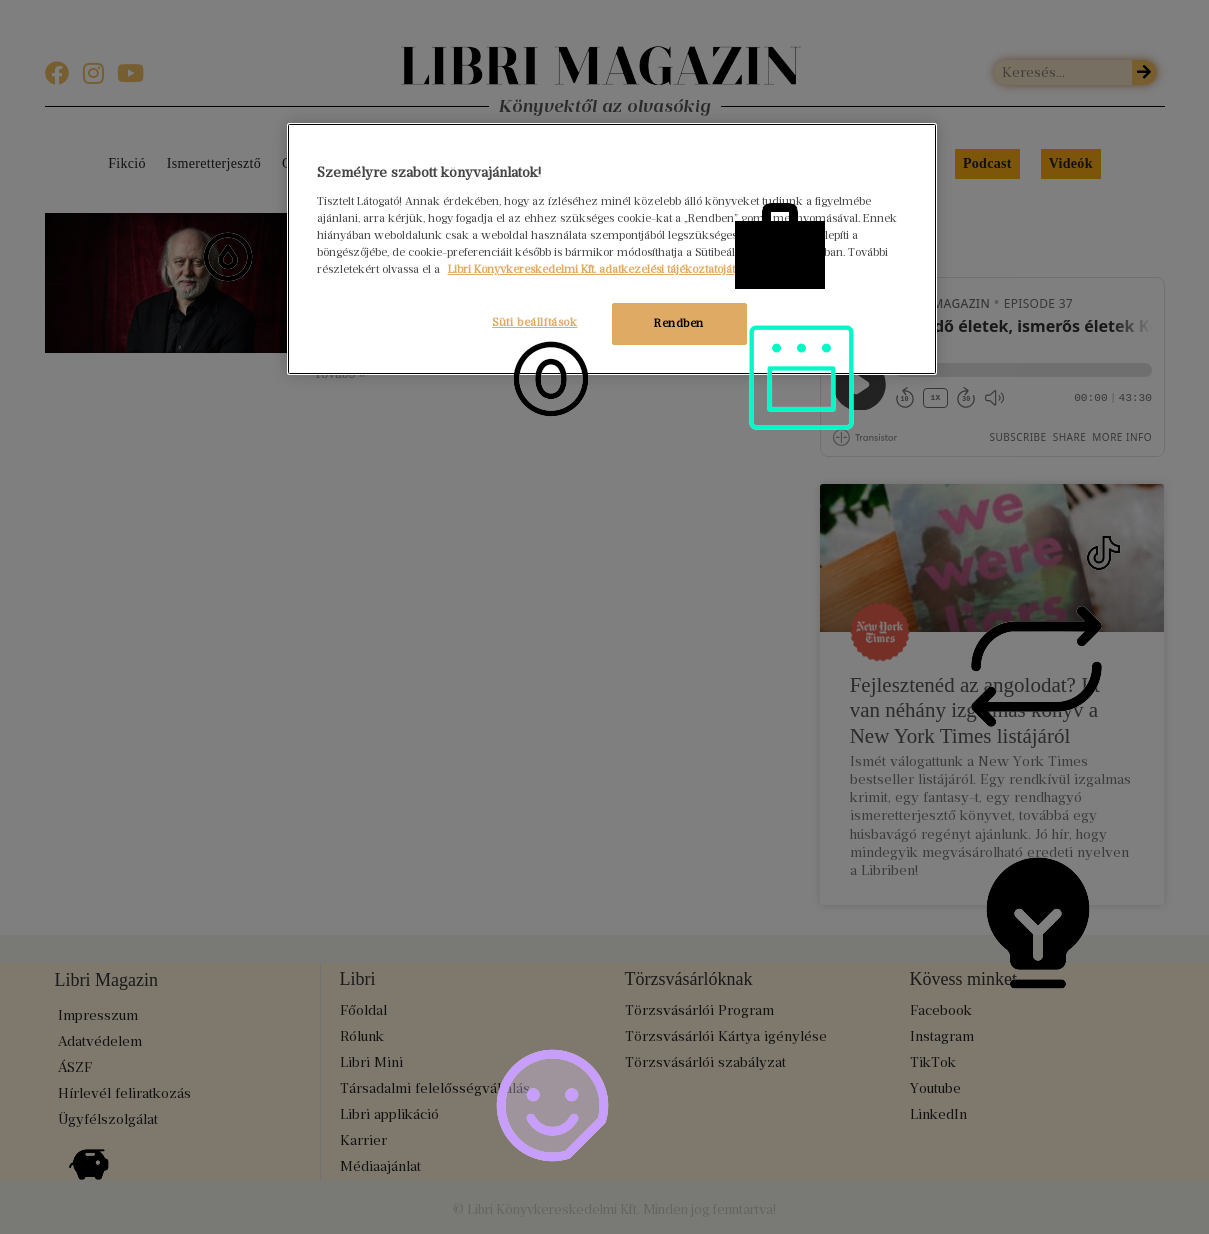  I want to click on access oven or cooking appliance controls, so click(801, 377).